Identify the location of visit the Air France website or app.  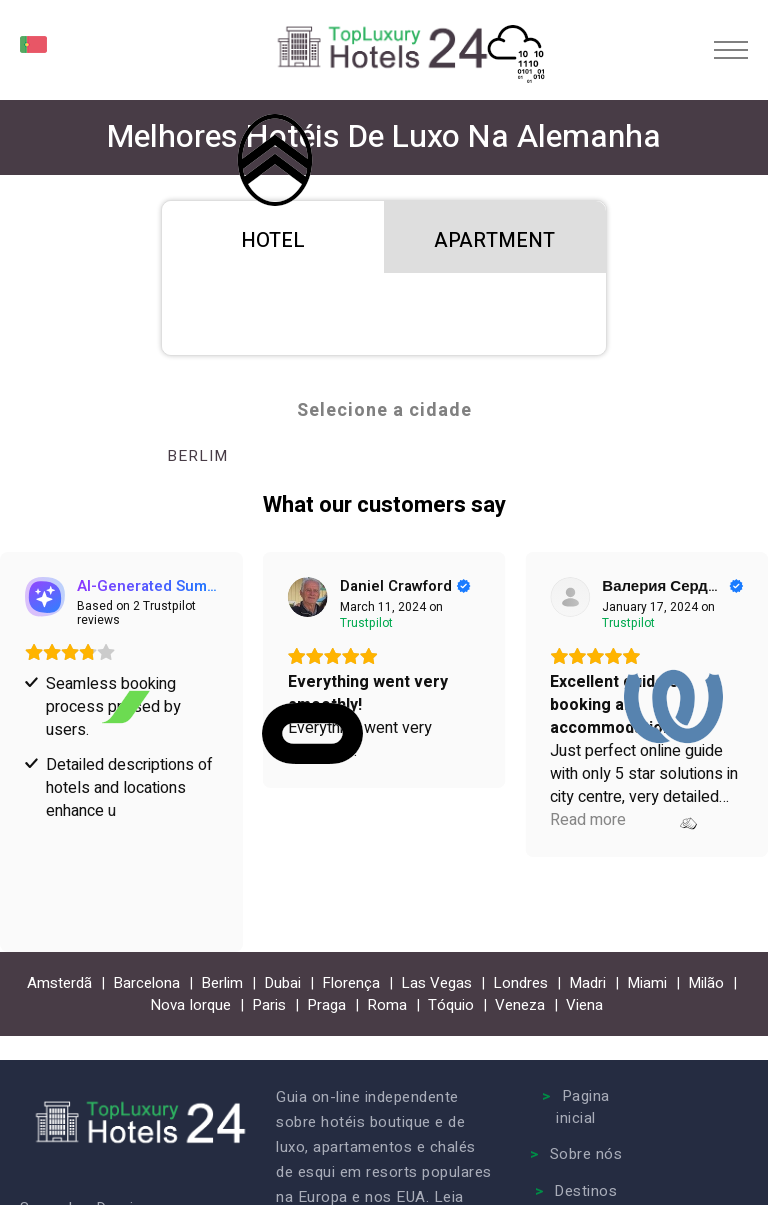
(126, 707).